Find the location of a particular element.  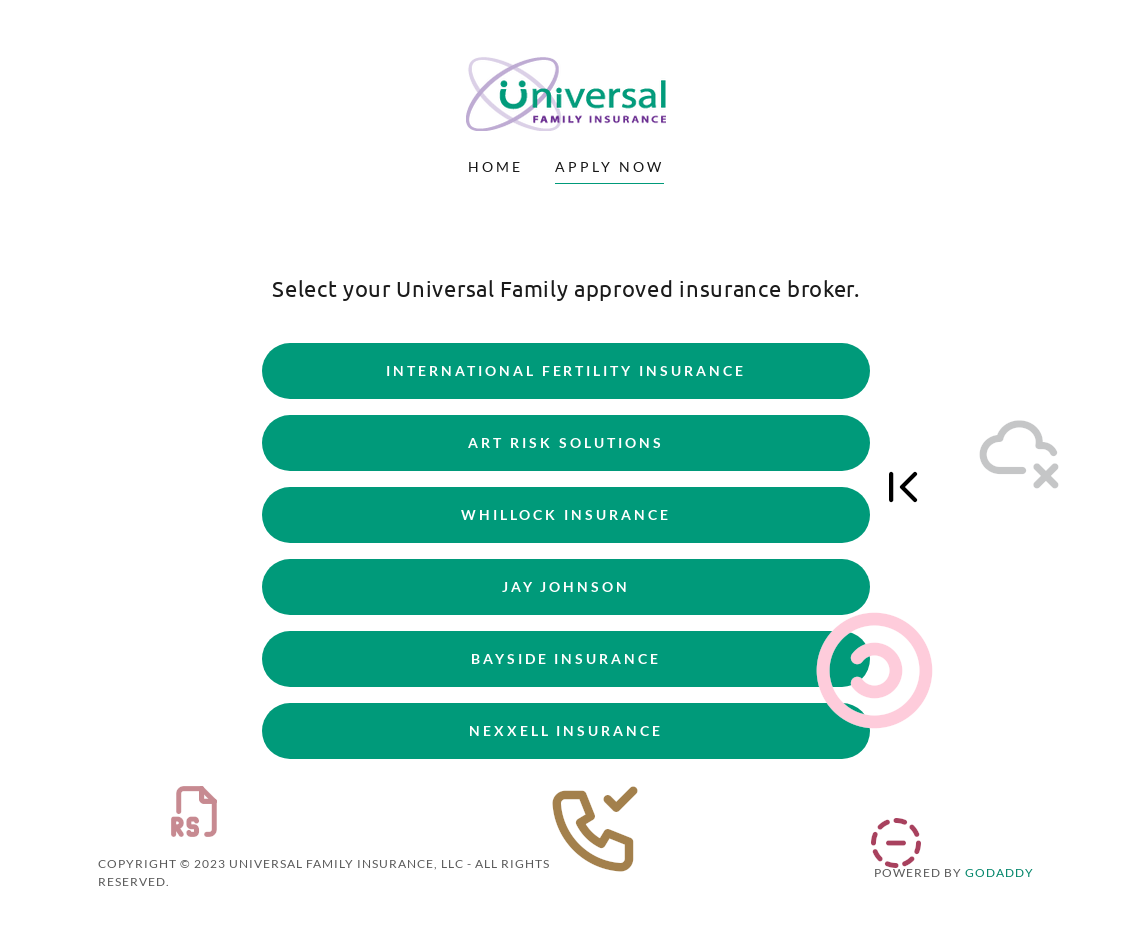

skip to beginning or first item is located at coordinates (902, 487).